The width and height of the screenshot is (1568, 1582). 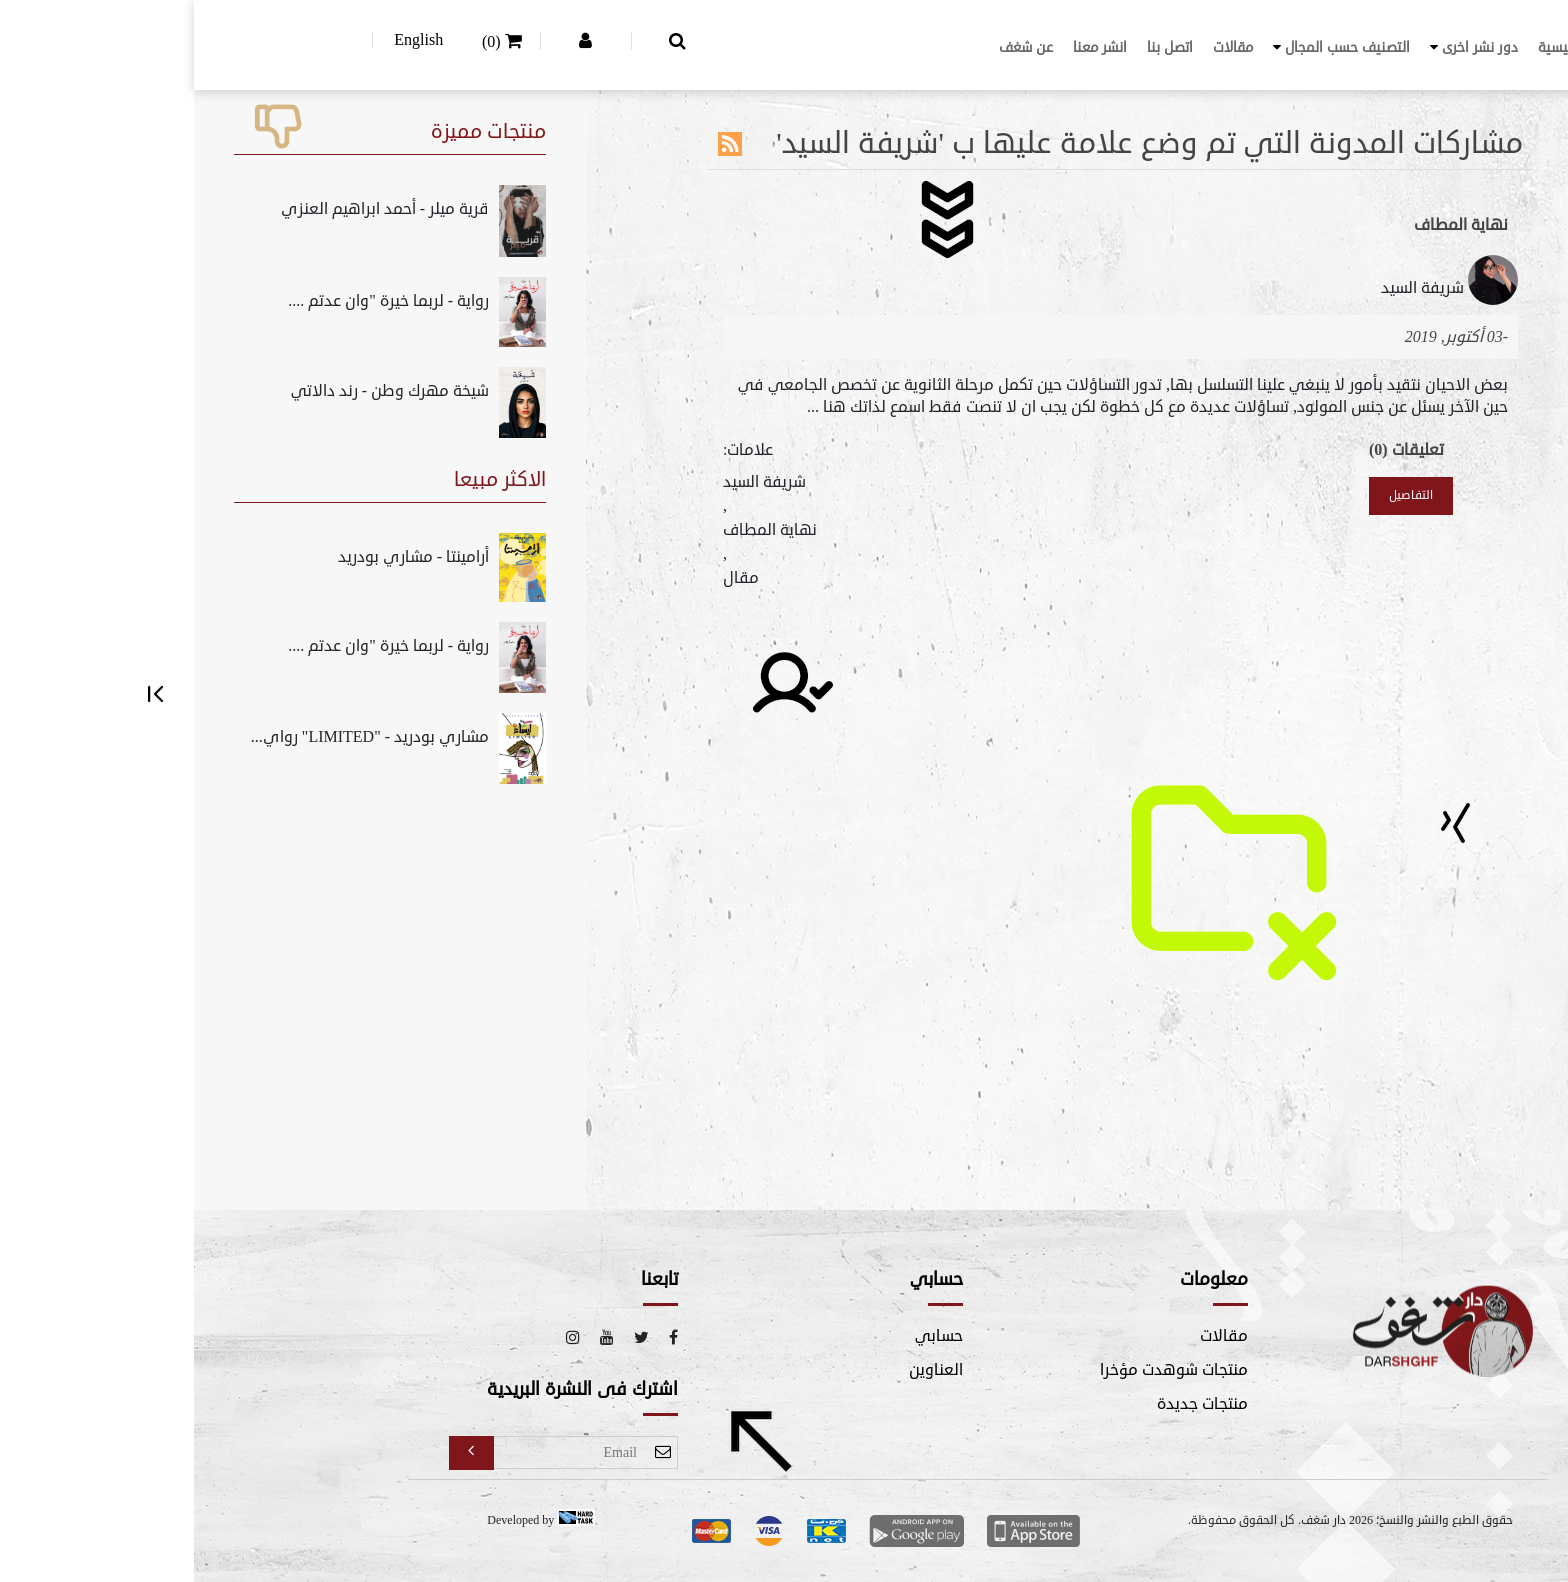 What do you see at coordinates (947, 219) in the screenshot?
I see `view earned badges or achievements` at bounding box center [947, 219].